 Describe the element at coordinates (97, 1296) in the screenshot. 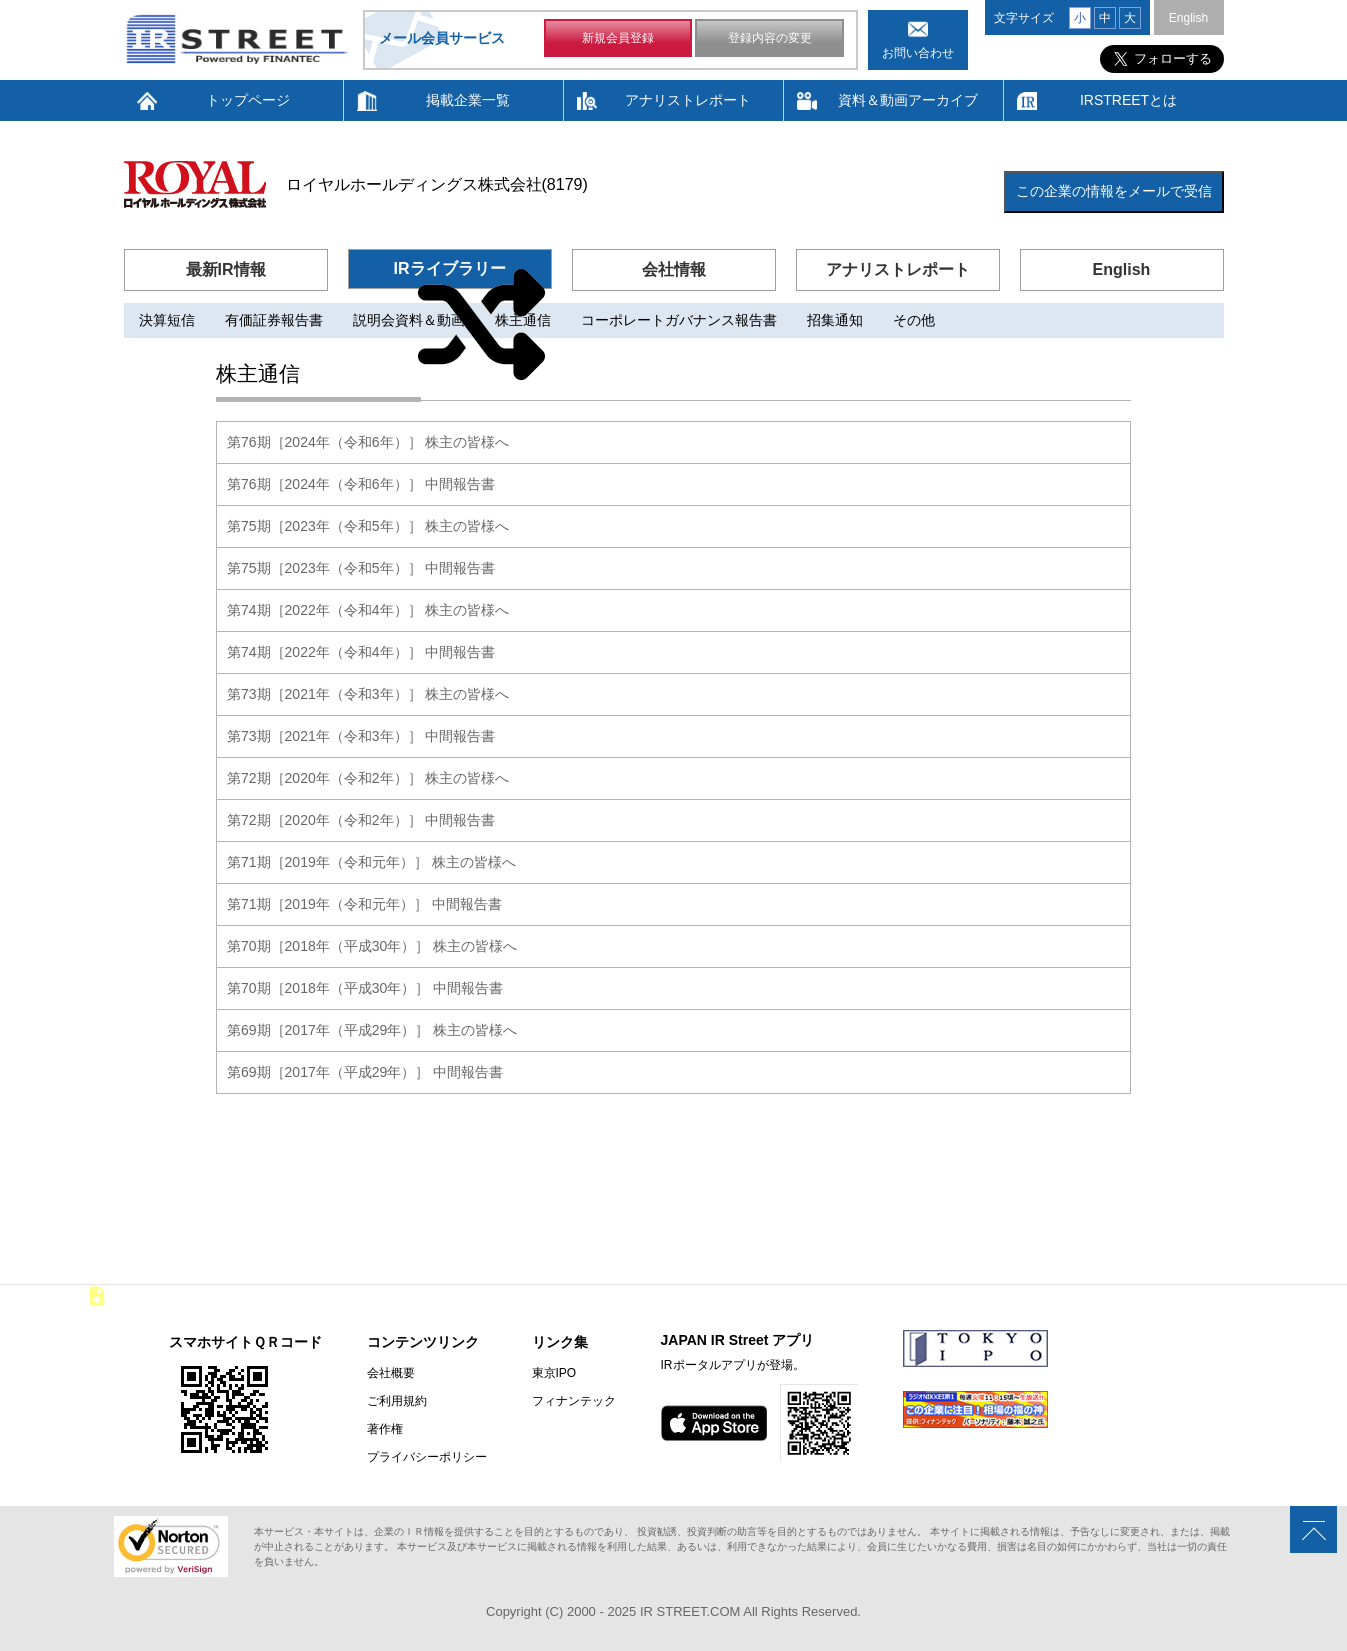

I see `access medical records or health documents` at that location.